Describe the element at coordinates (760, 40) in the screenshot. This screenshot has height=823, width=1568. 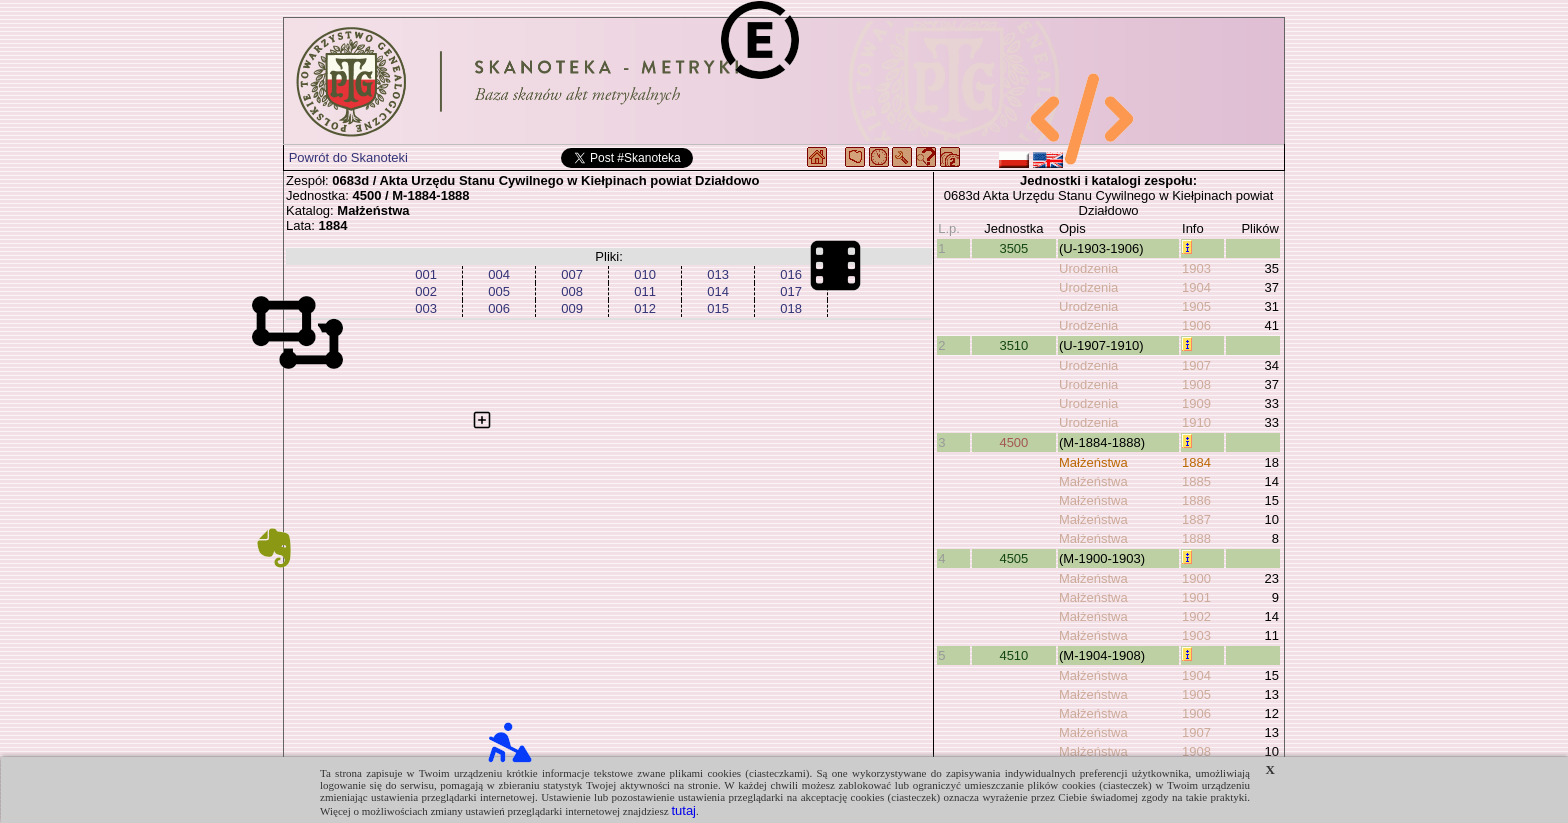
I see `open the Expensify app` at that location.